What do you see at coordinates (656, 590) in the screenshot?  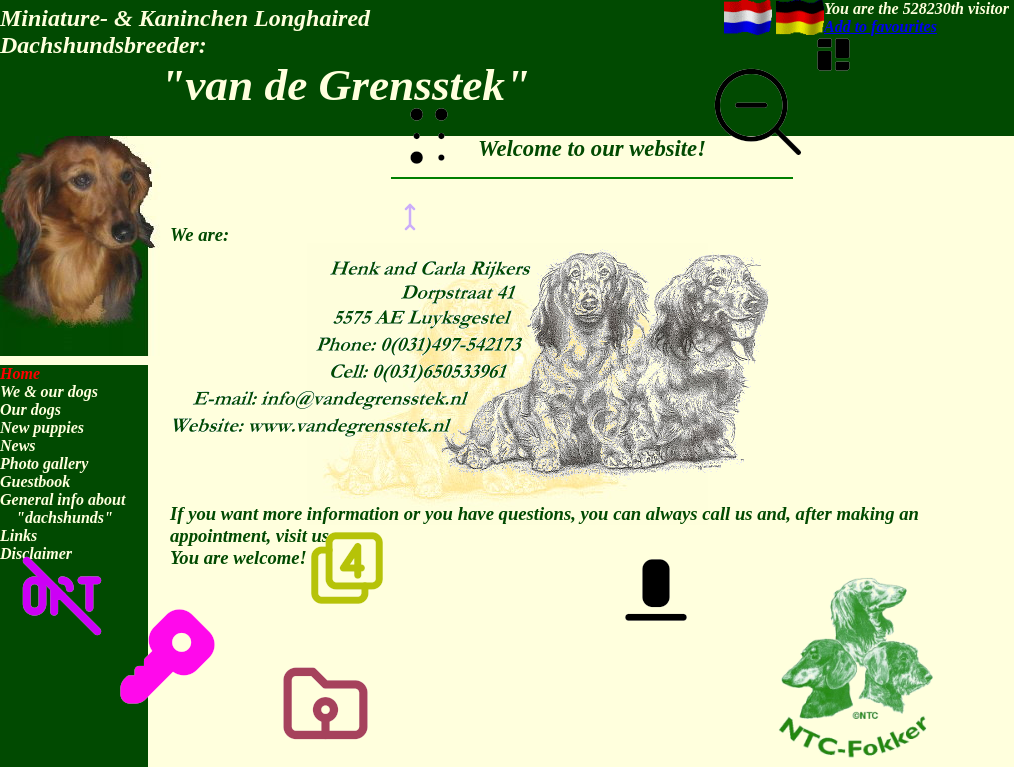 I see `align selected element to bottom` at bounding box center [656, 590].